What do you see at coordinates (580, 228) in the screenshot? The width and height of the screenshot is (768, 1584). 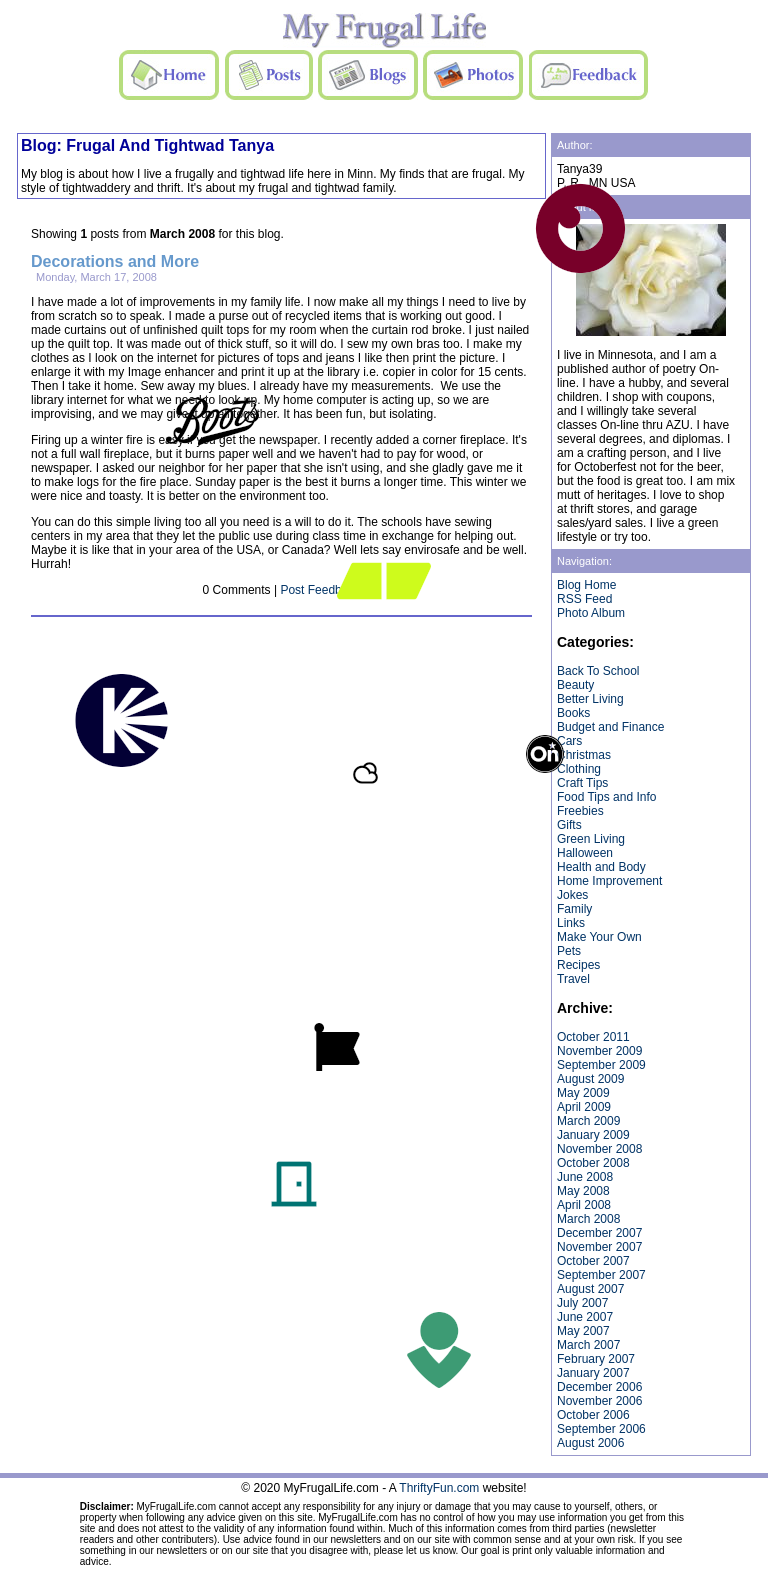 I see `view or preview content` at bounding box center [580, 228].